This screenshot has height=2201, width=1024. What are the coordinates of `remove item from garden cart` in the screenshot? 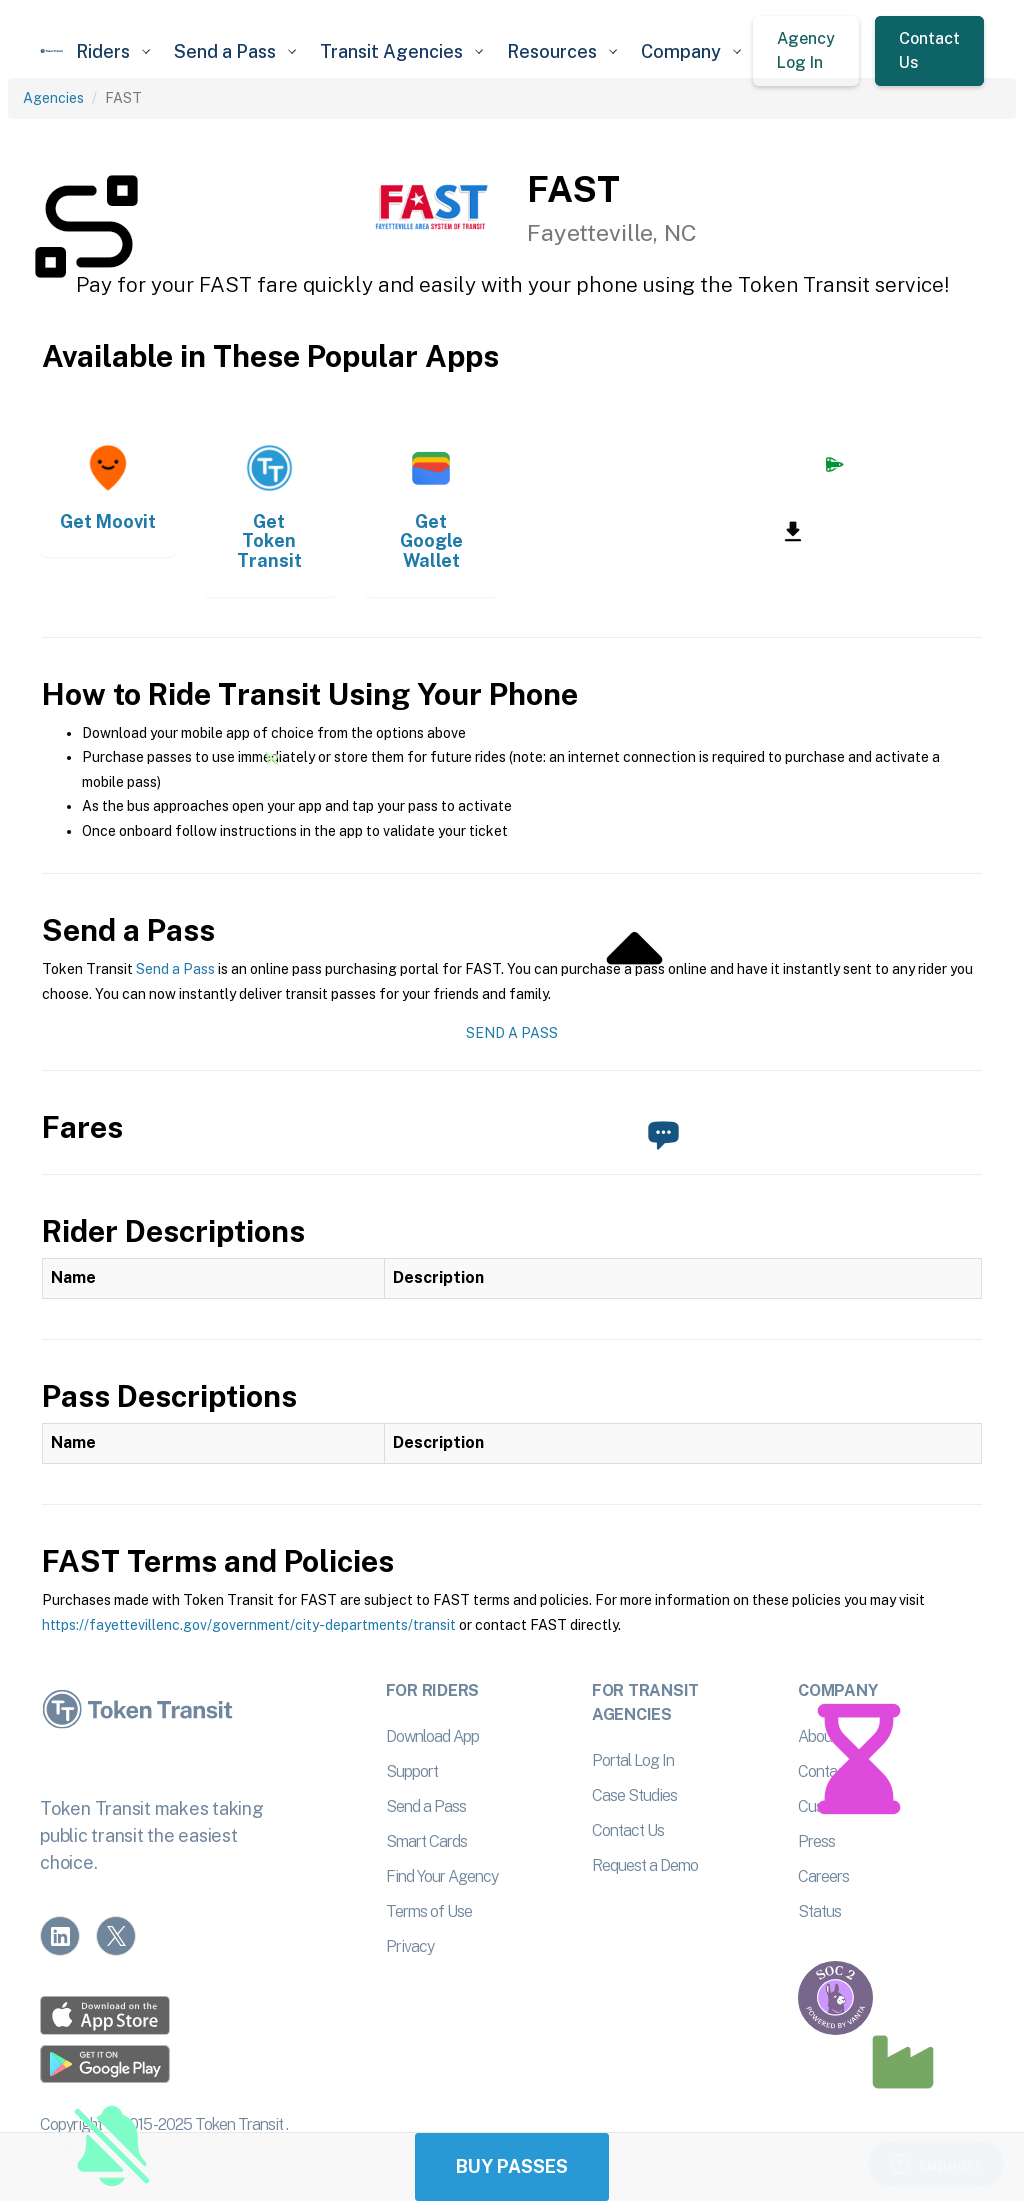 It's located at (272, 758).